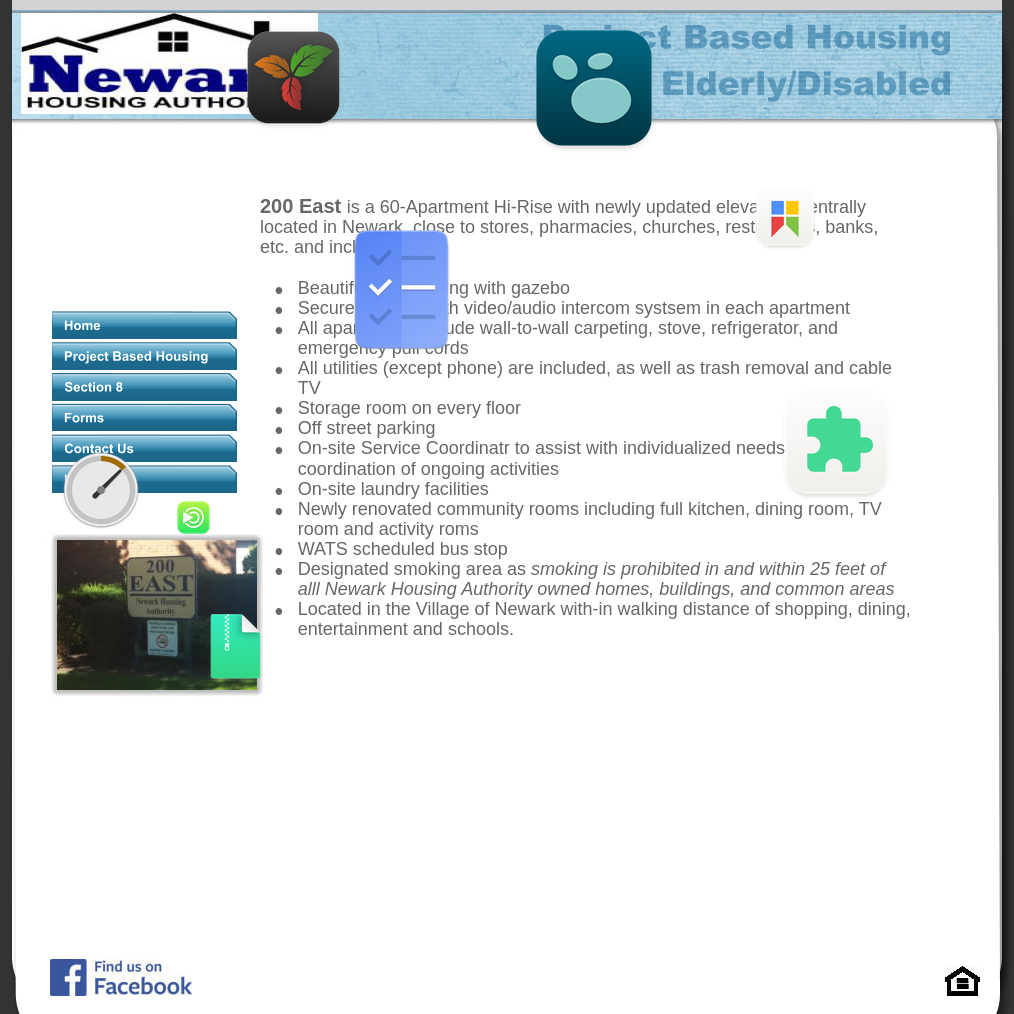 The image size is (1014, 1014). What do you see at coordinates (235, 647) in the screenshot?
I see `compressed archive file (.tar.xz format)` at bounding box center [235, 647].